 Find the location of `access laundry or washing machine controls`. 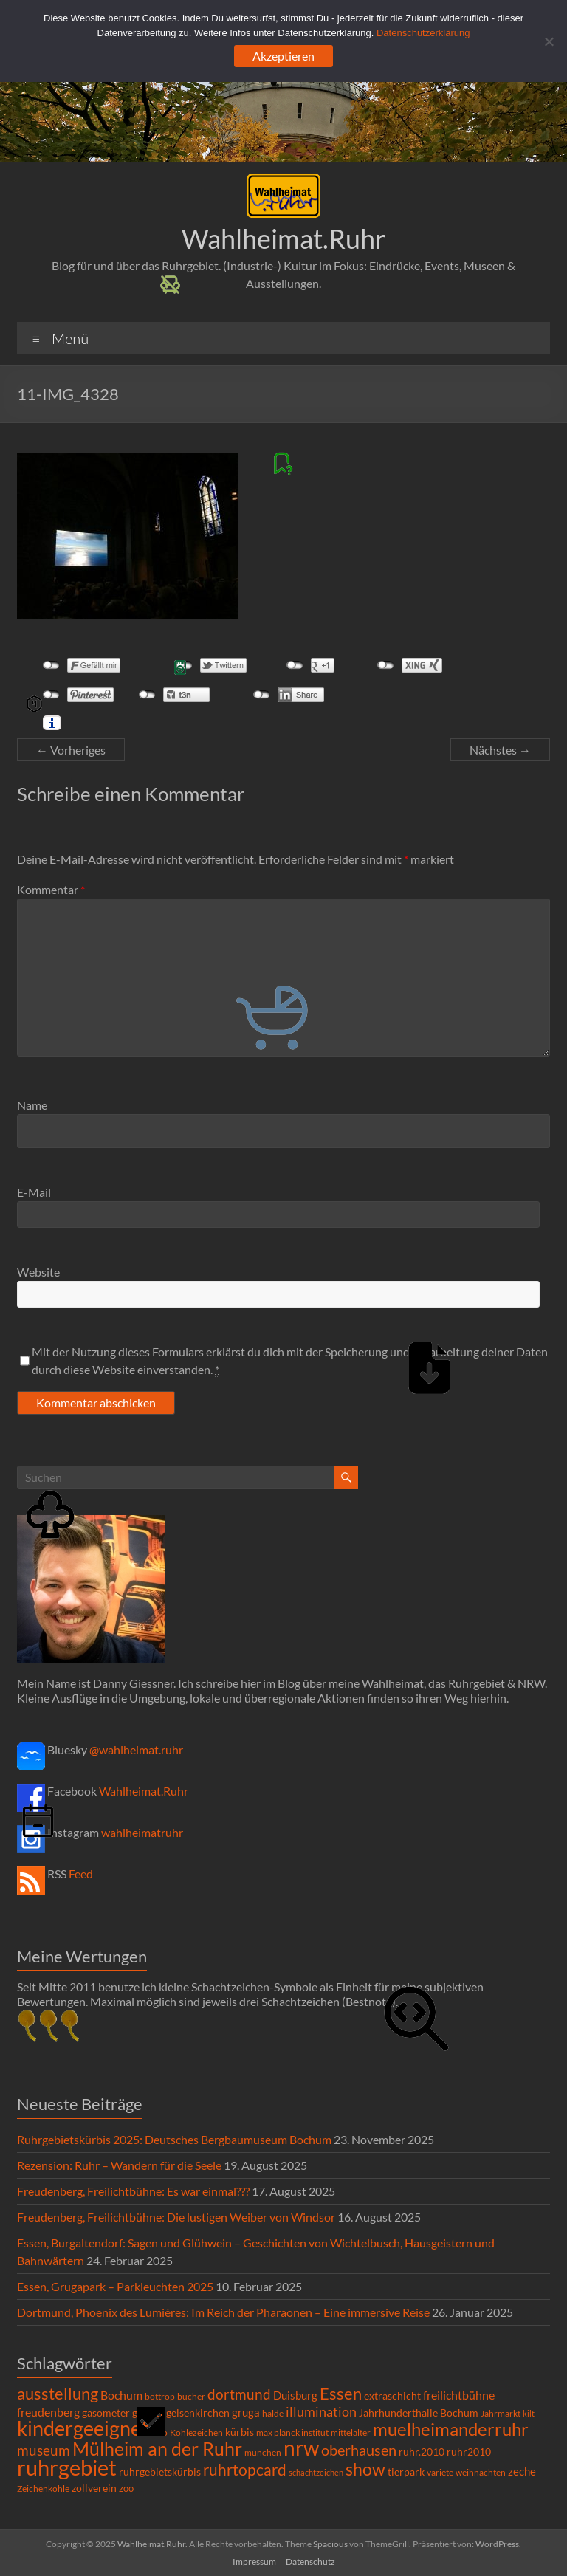

access laundry or washing machine controls is located at coordinates (180, 667).